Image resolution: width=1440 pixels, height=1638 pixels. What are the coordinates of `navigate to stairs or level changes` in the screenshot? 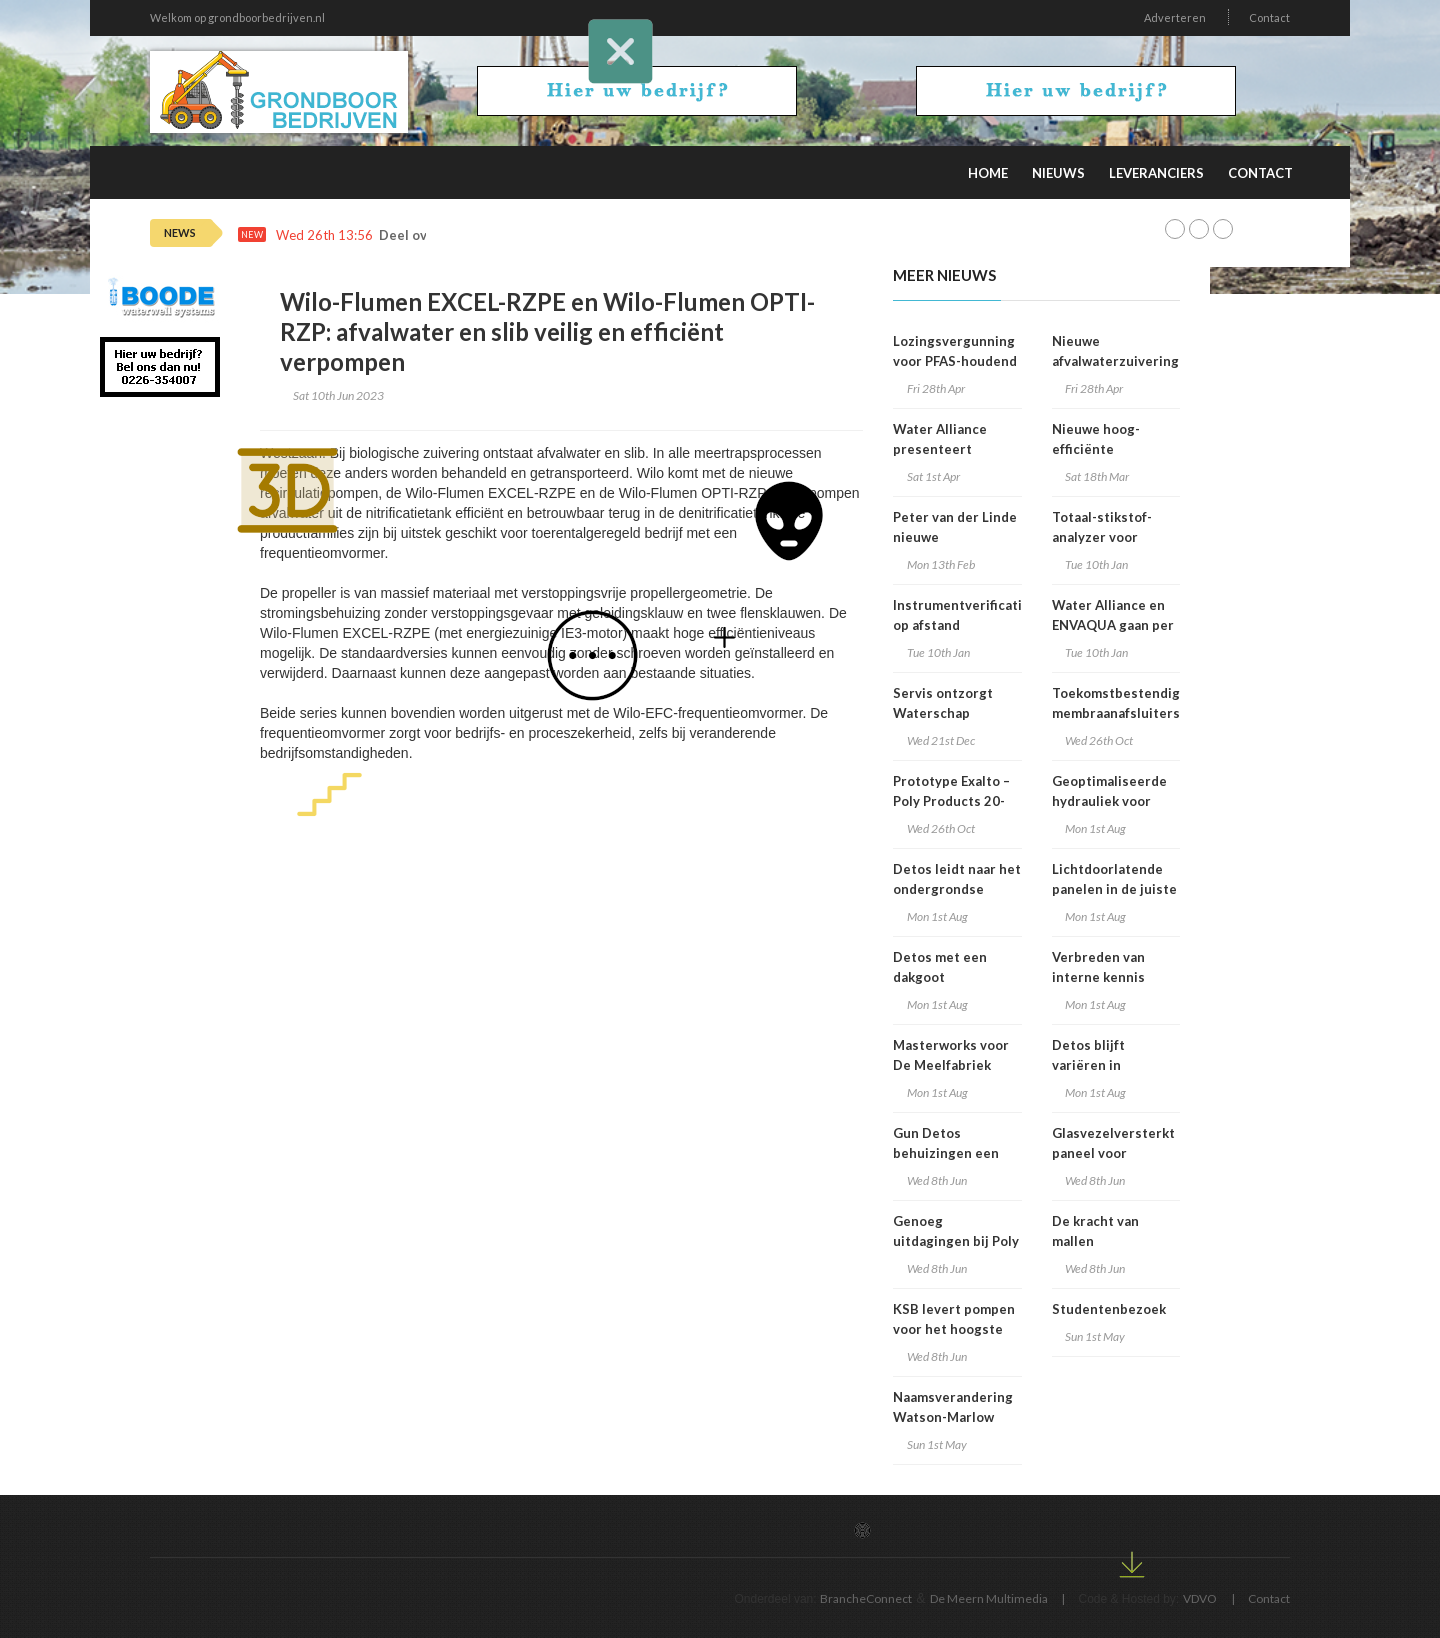 It's located at (329, 794).